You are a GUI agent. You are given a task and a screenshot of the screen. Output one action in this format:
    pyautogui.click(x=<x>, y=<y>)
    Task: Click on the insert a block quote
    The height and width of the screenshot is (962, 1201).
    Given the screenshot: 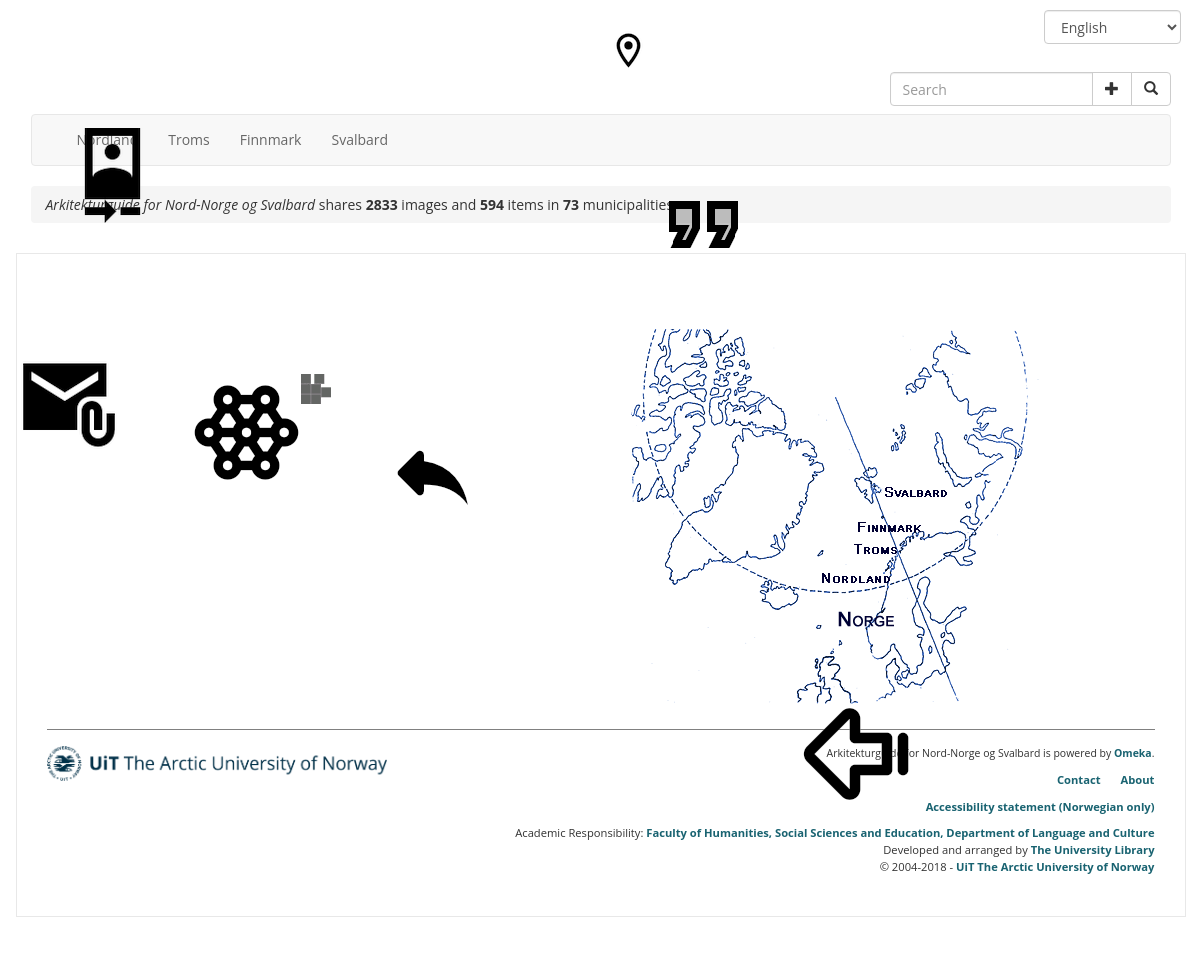 What is the action you would take?
    pyautogui.click(x=703, y=224)
    